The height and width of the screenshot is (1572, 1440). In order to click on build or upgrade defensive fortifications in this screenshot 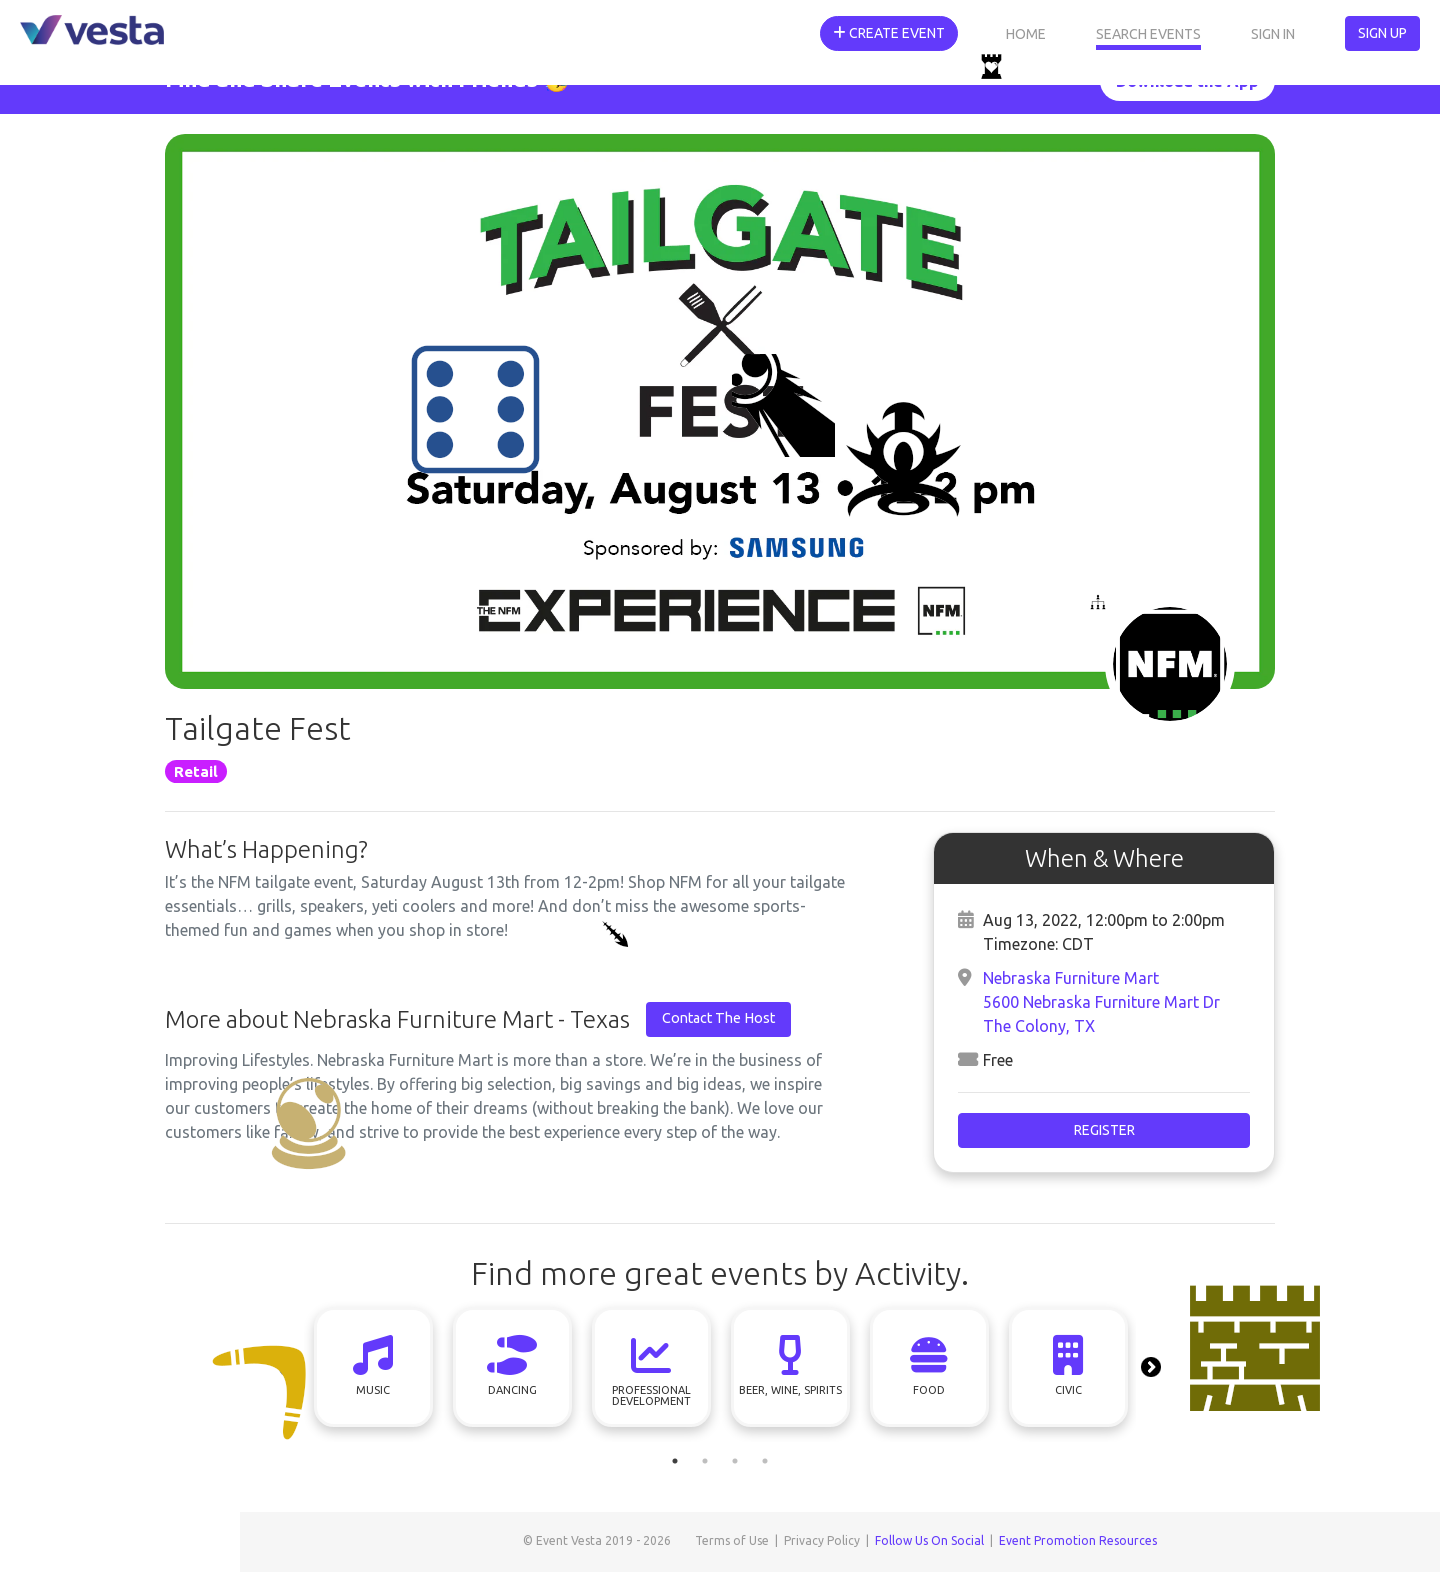, I will do `click(1255, 1346)`.